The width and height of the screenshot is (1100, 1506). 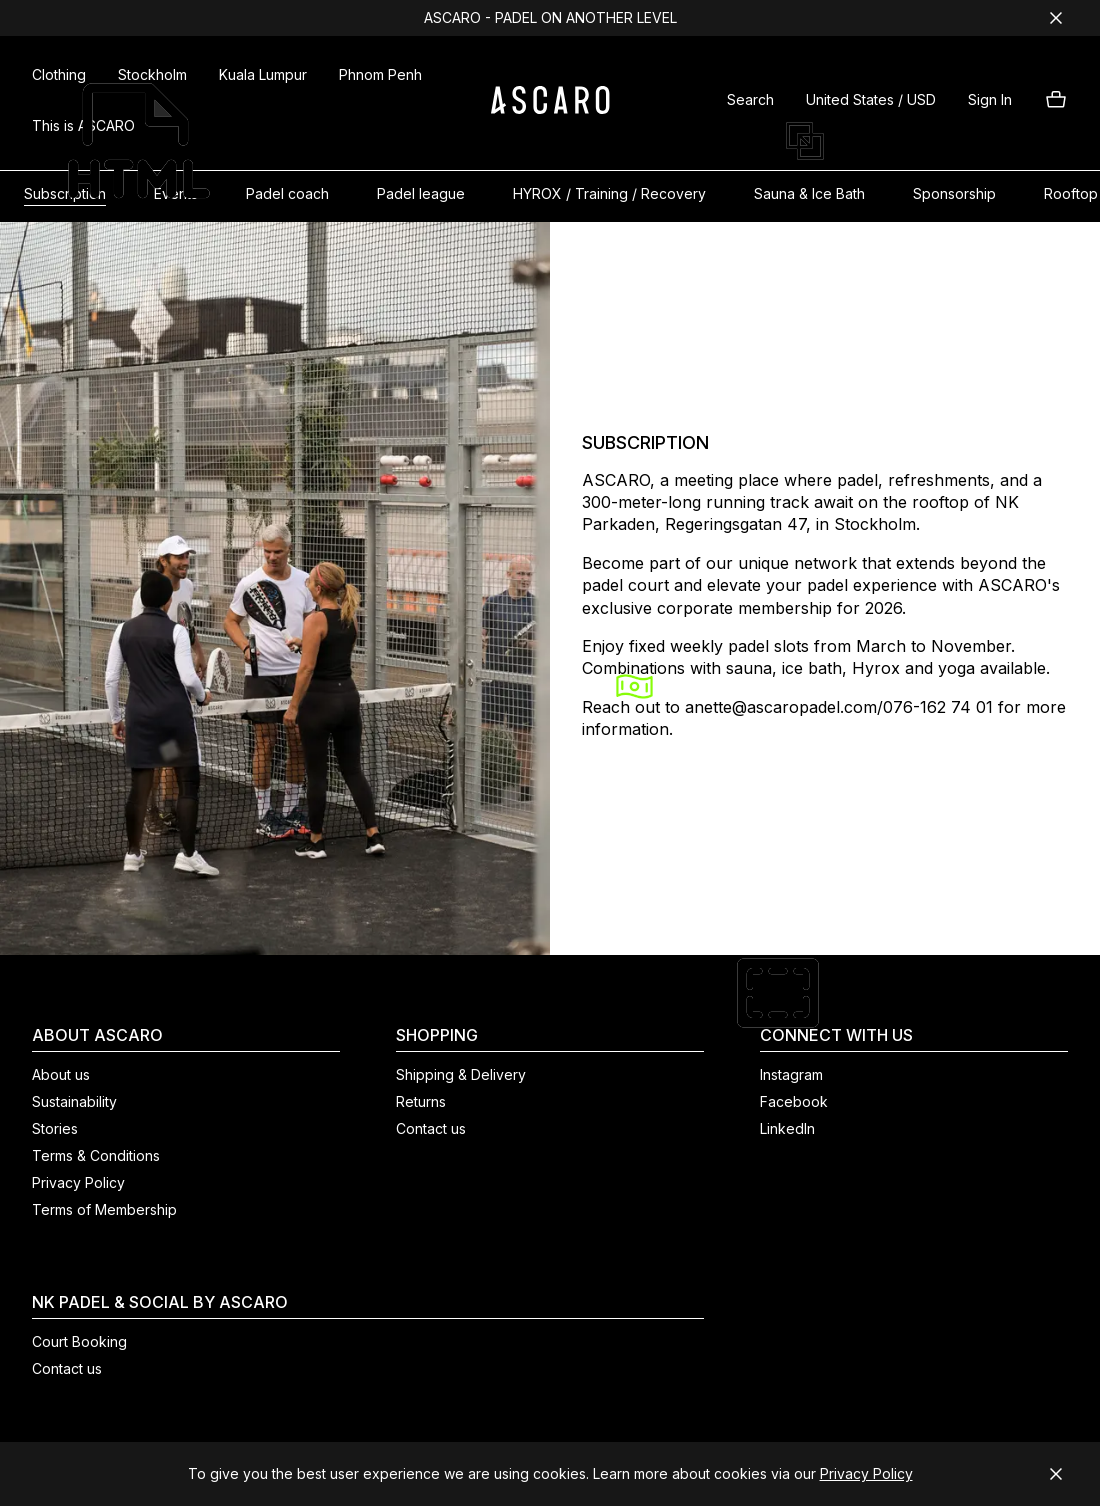 What do you see at coordinates (135, 145) in the screenshot?
I see `view or open an HTML file` at bounding box center [135, 145].